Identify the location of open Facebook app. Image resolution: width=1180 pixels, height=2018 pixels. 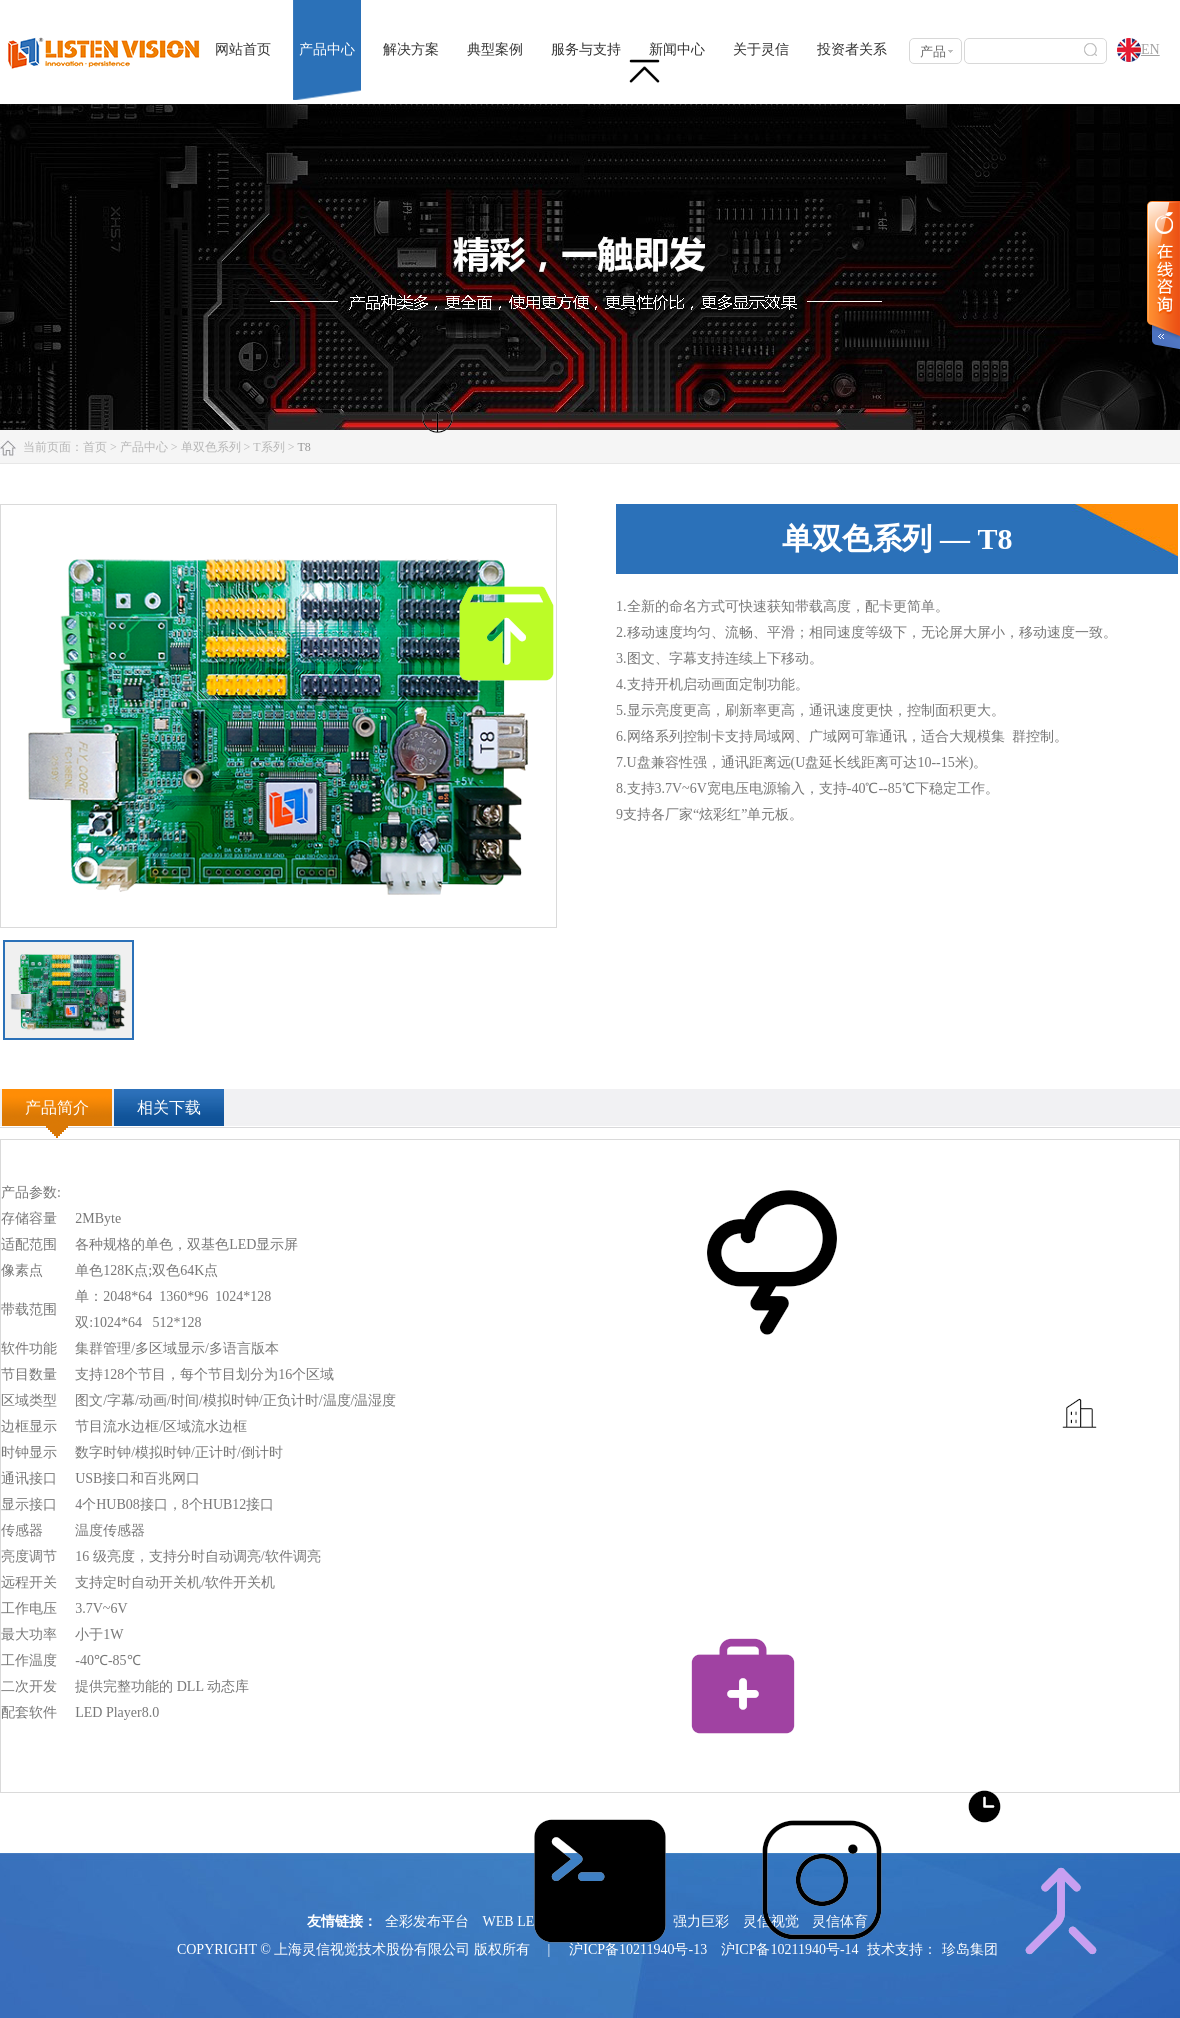
(437, 417).